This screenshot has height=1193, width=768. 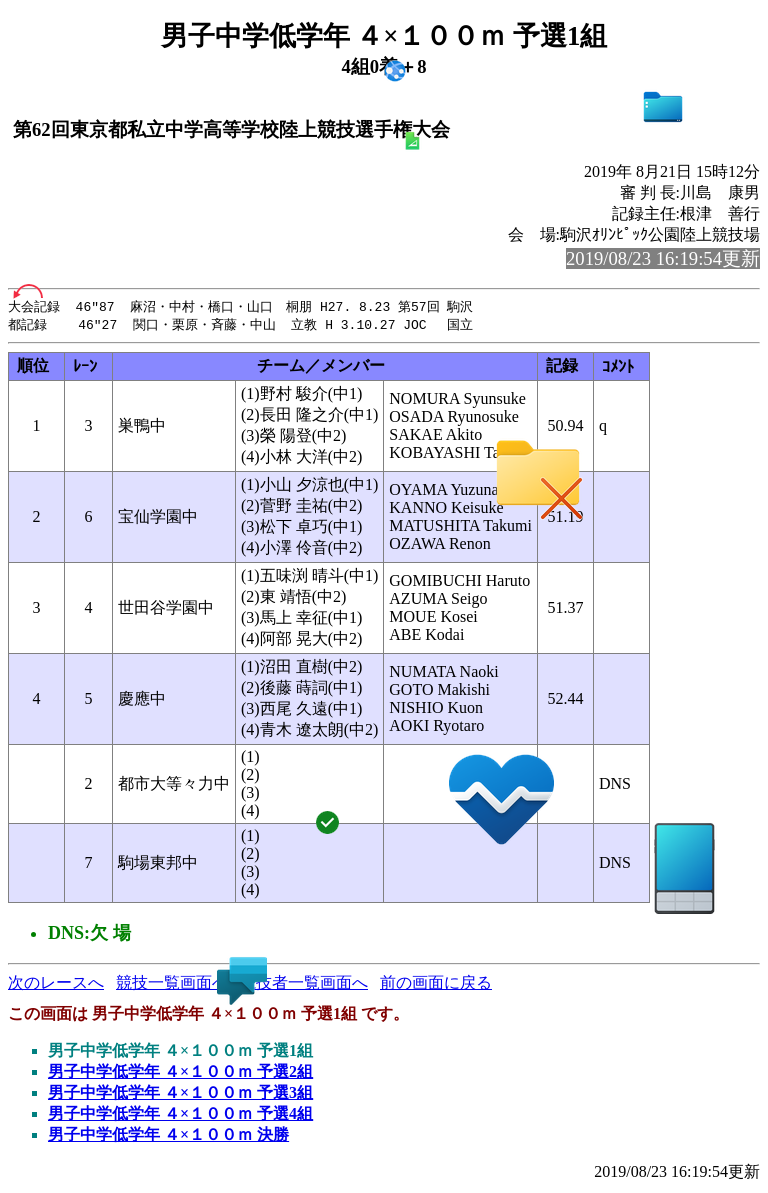 I want to click on open a UI designer or interface builder file, so click(x=434, y=141).